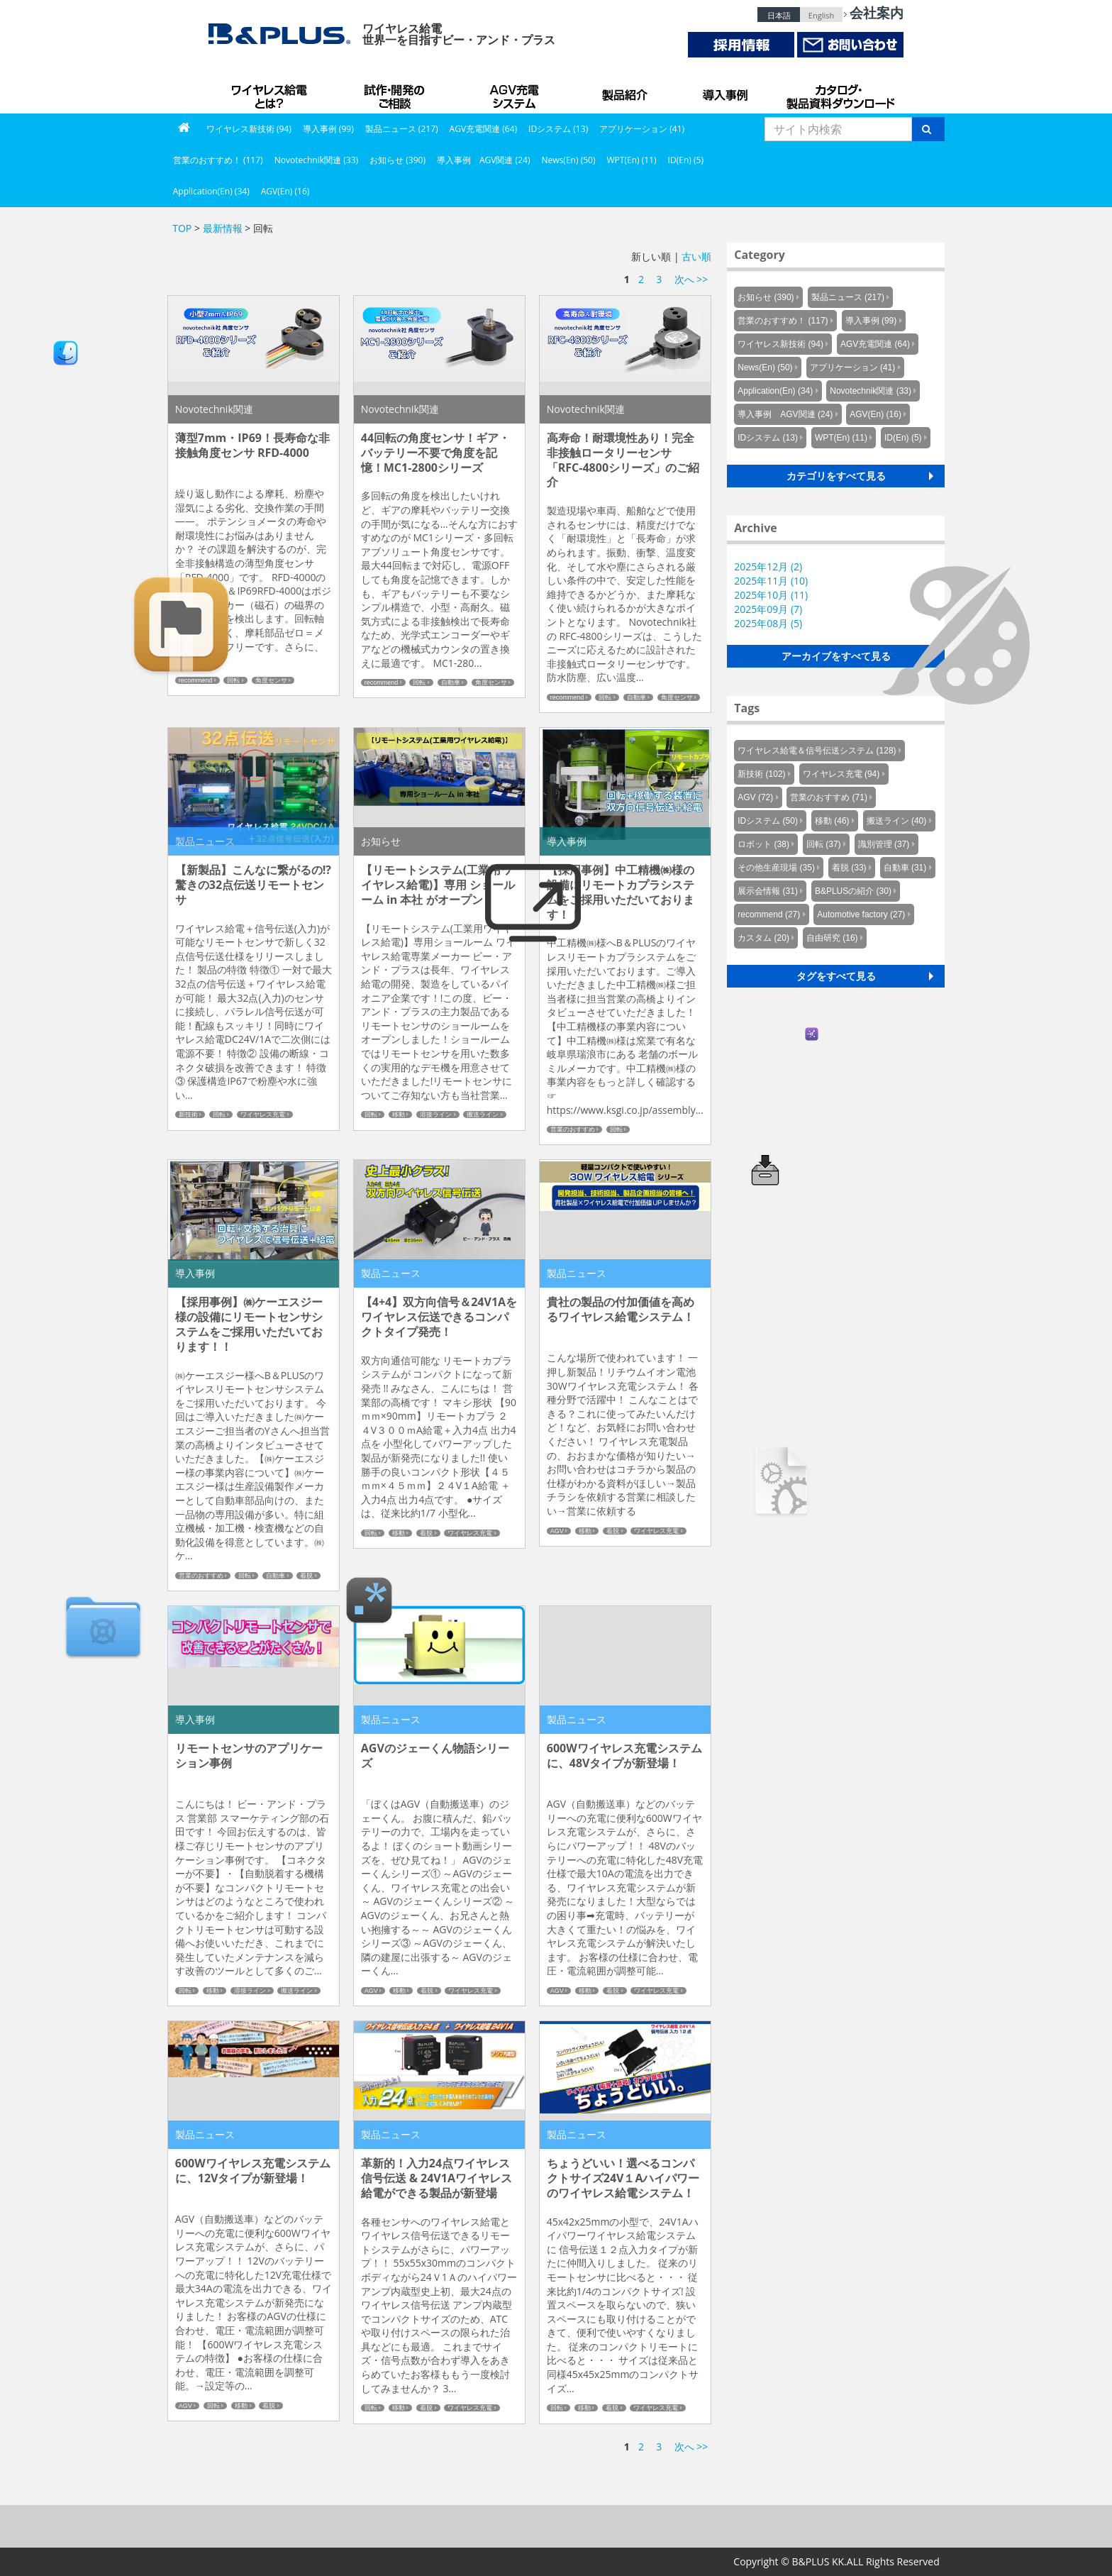 The height and width of the screenshot is (2576, 1112). I want to click on access your dropbox folder in the sidebar, so click(765, 1171).